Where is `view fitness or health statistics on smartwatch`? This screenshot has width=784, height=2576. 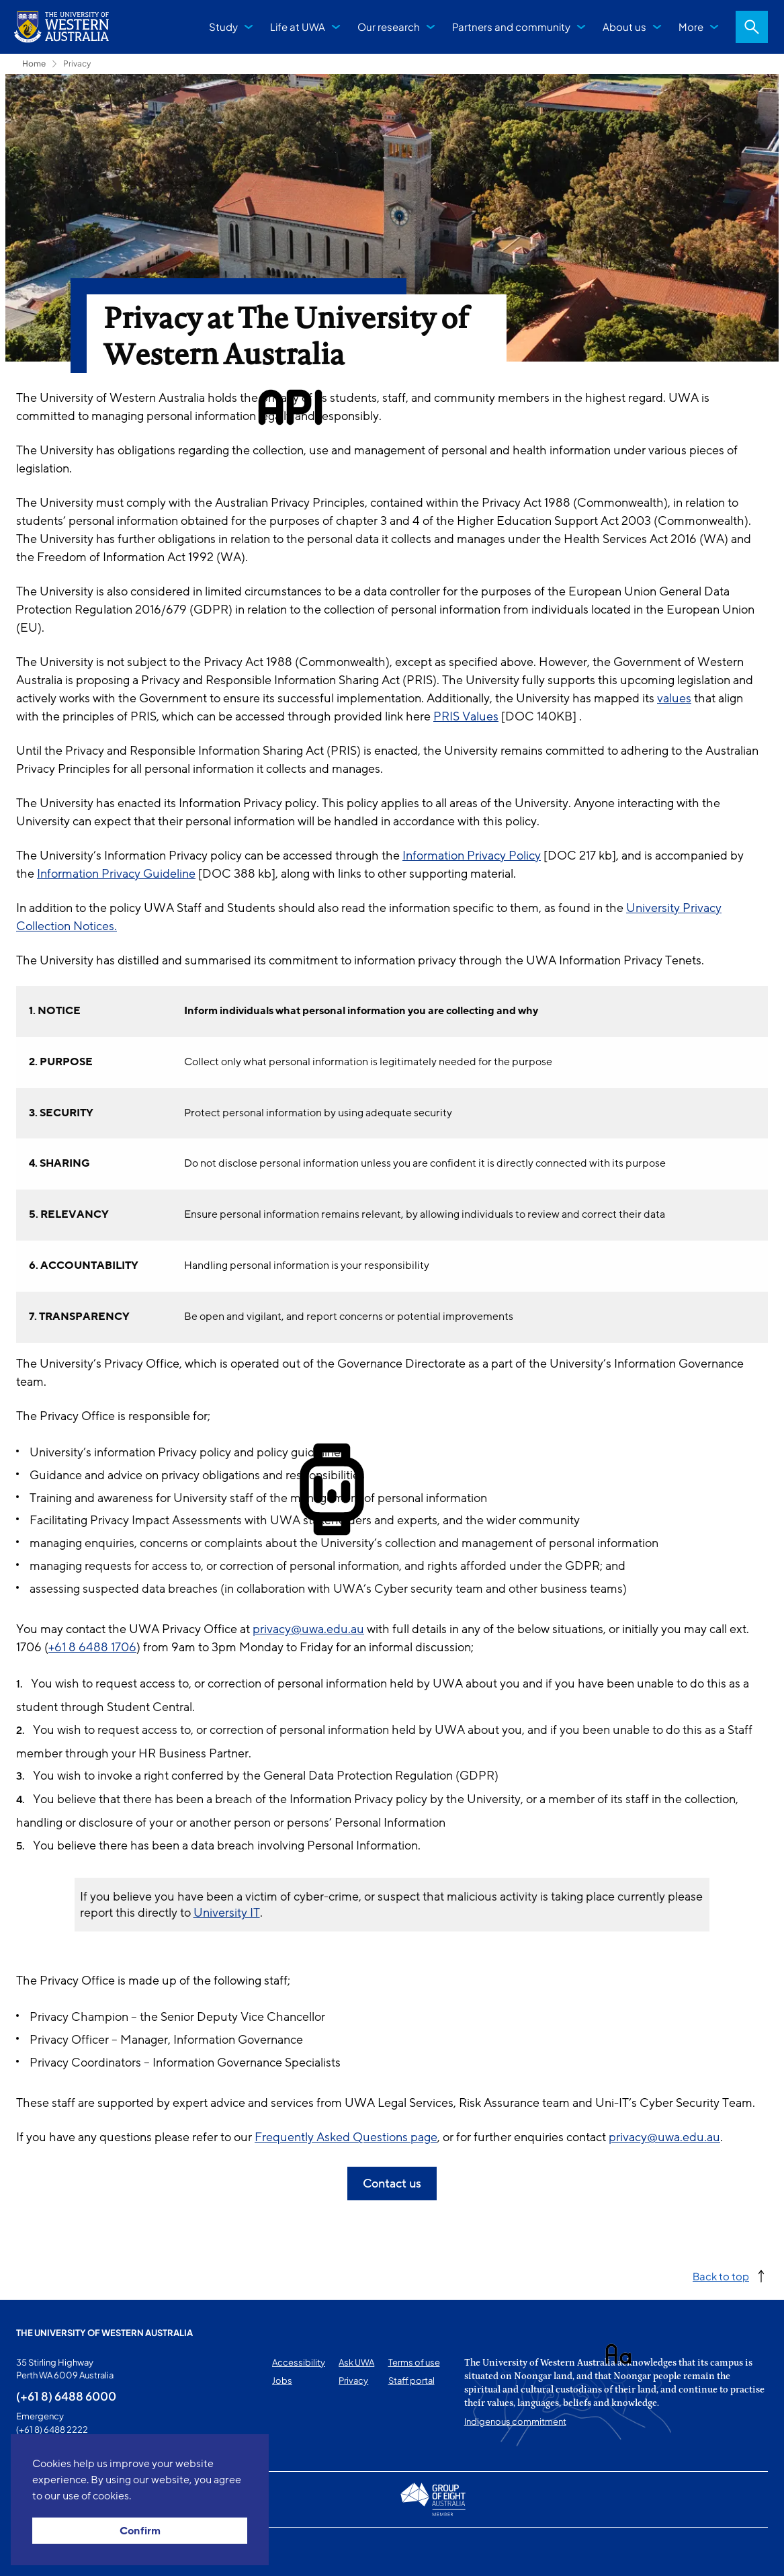
view fitness or health statistics on smartwatch is located at coordinates (332, 1489).